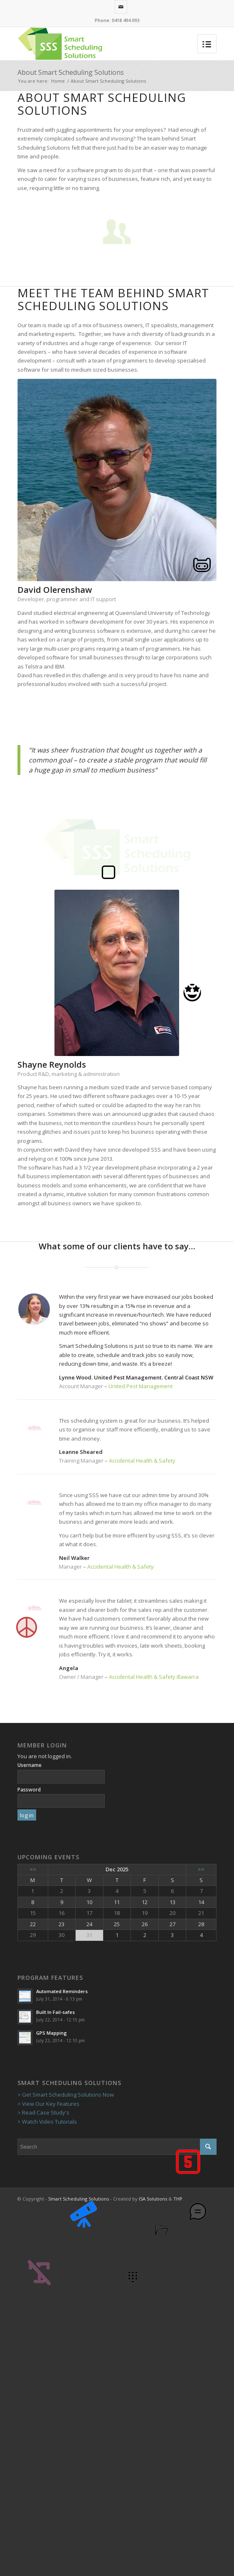  Describe the element at coordinates (202, 565) in the screenshot. I see `finn the human character icon from adventure time` at that location.